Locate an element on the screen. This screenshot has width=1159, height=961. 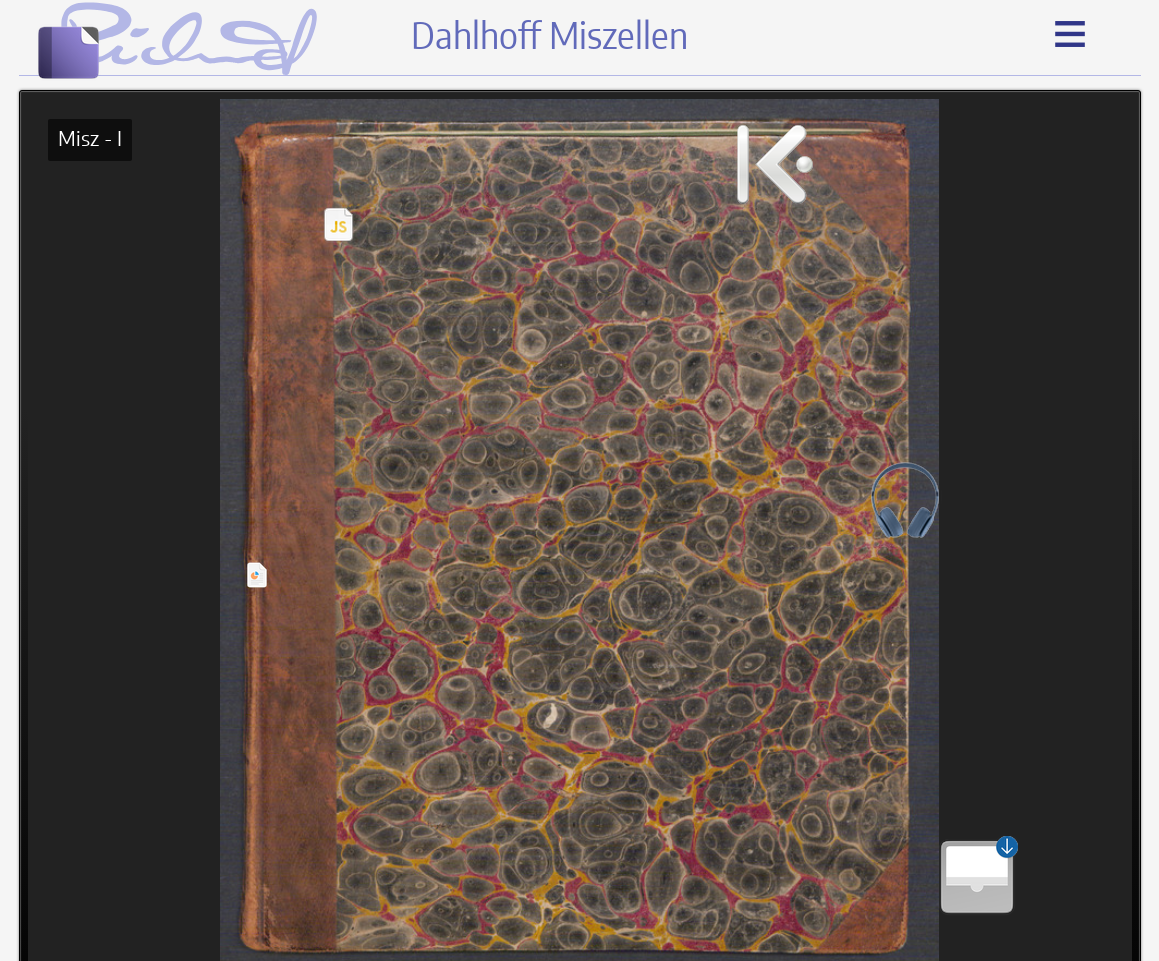
indicates a javascript file type is located at coordinates (338, 224).